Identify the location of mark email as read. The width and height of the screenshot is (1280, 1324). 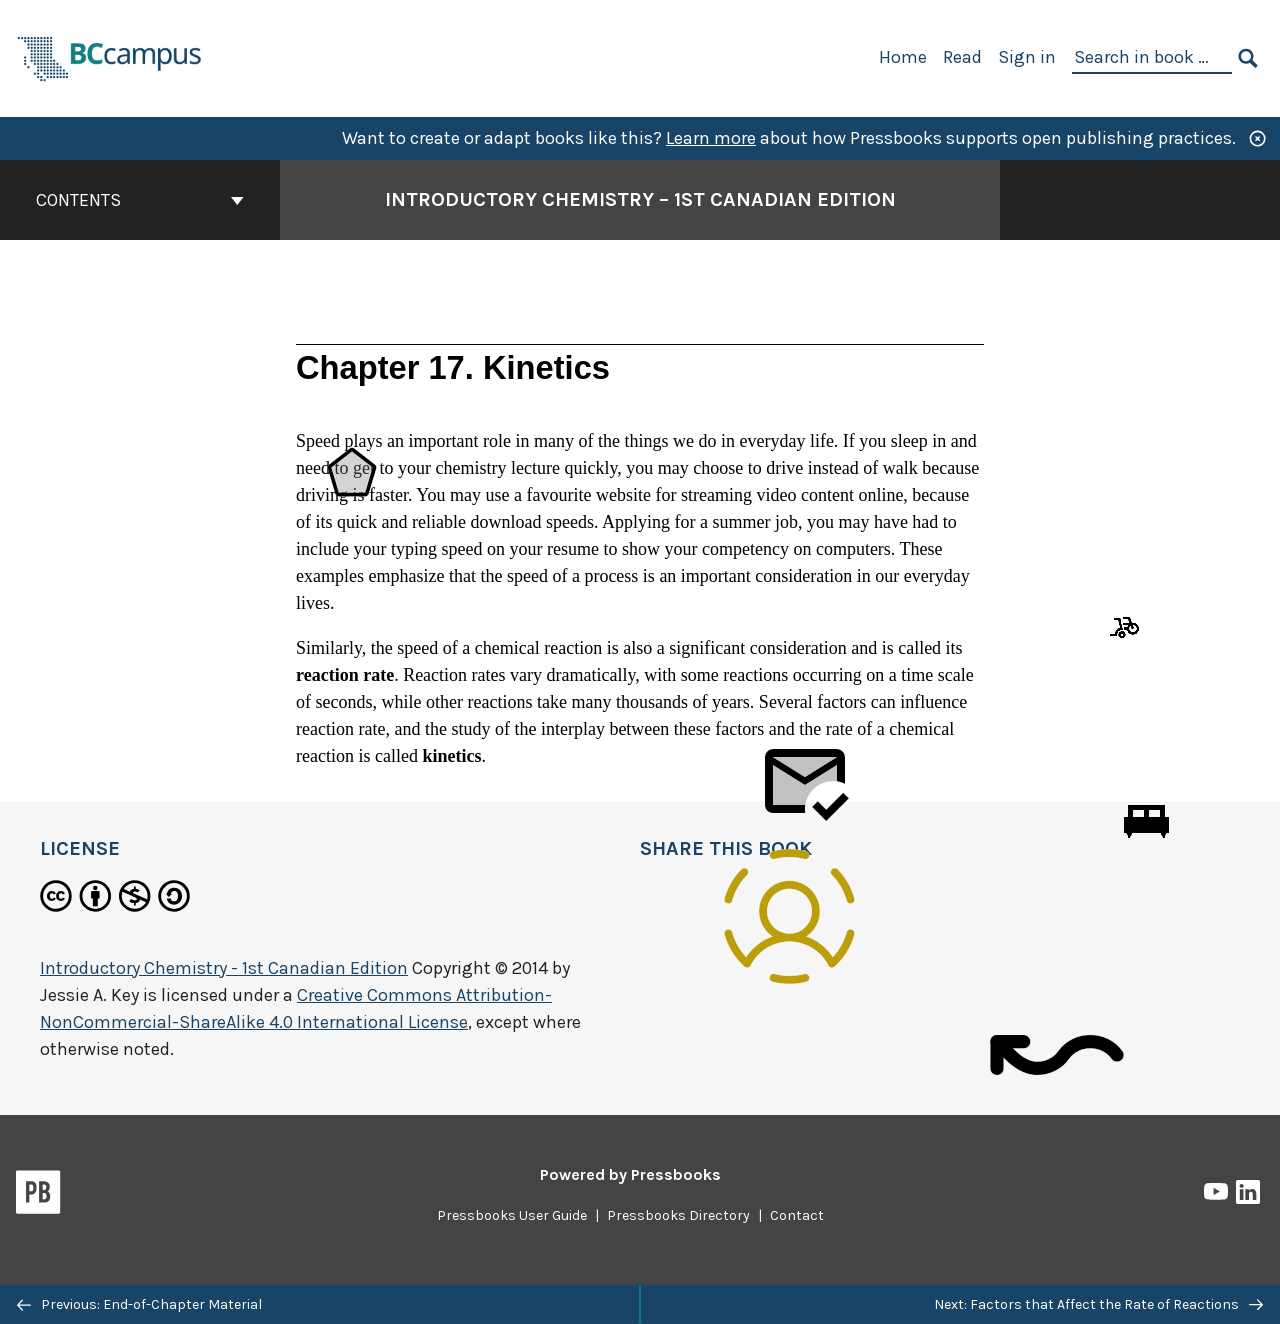
(805, 781).